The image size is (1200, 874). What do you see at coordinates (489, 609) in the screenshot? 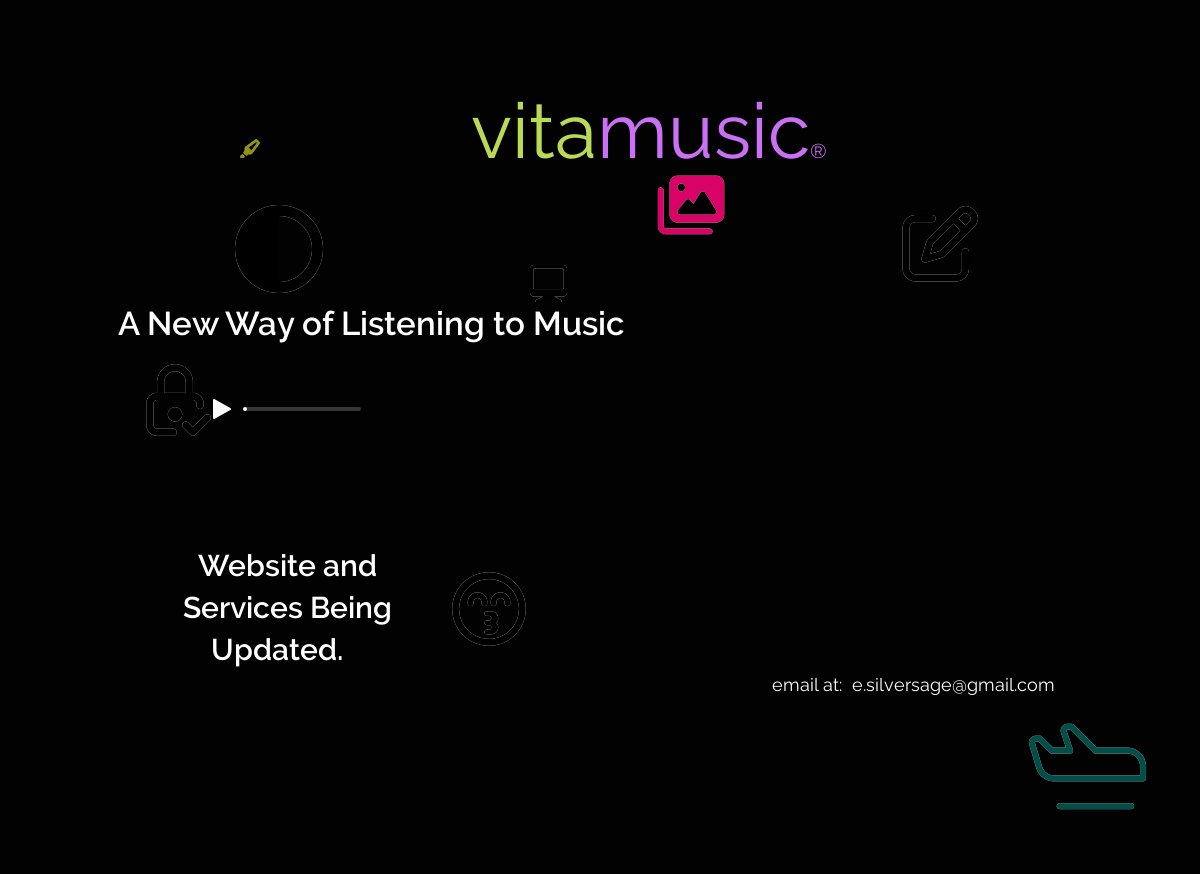
I see `react with a kiss or affection` at bounding box center [489, 609].